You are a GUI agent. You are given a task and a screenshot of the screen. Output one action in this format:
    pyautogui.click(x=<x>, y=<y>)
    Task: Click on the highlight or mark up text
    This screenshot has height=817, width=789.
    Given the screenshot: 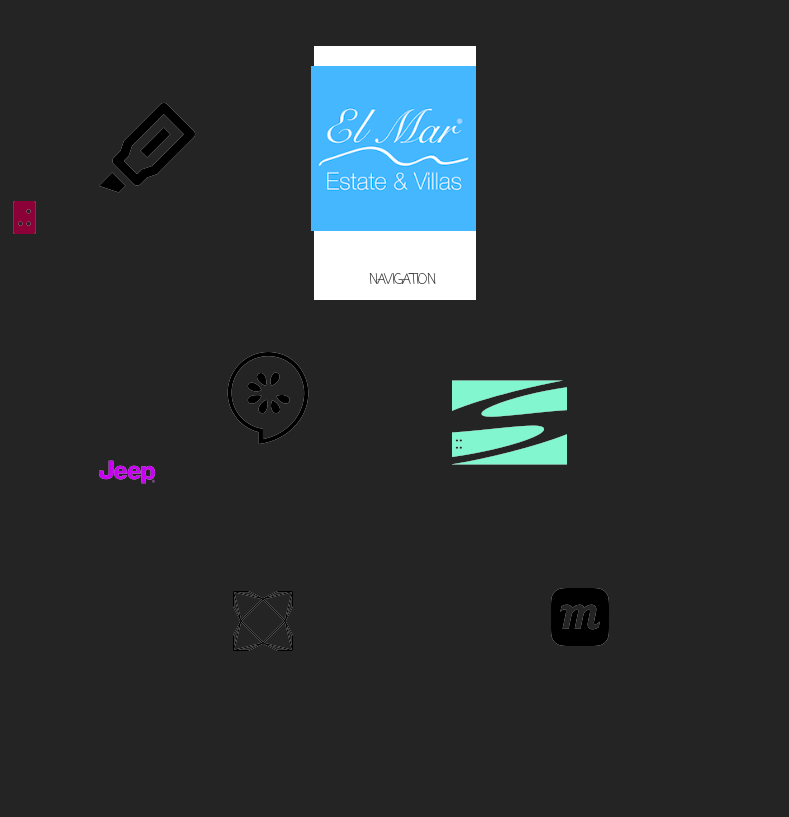 What is the action you would take?
    pyautogui.click(x=148, y=149)
    